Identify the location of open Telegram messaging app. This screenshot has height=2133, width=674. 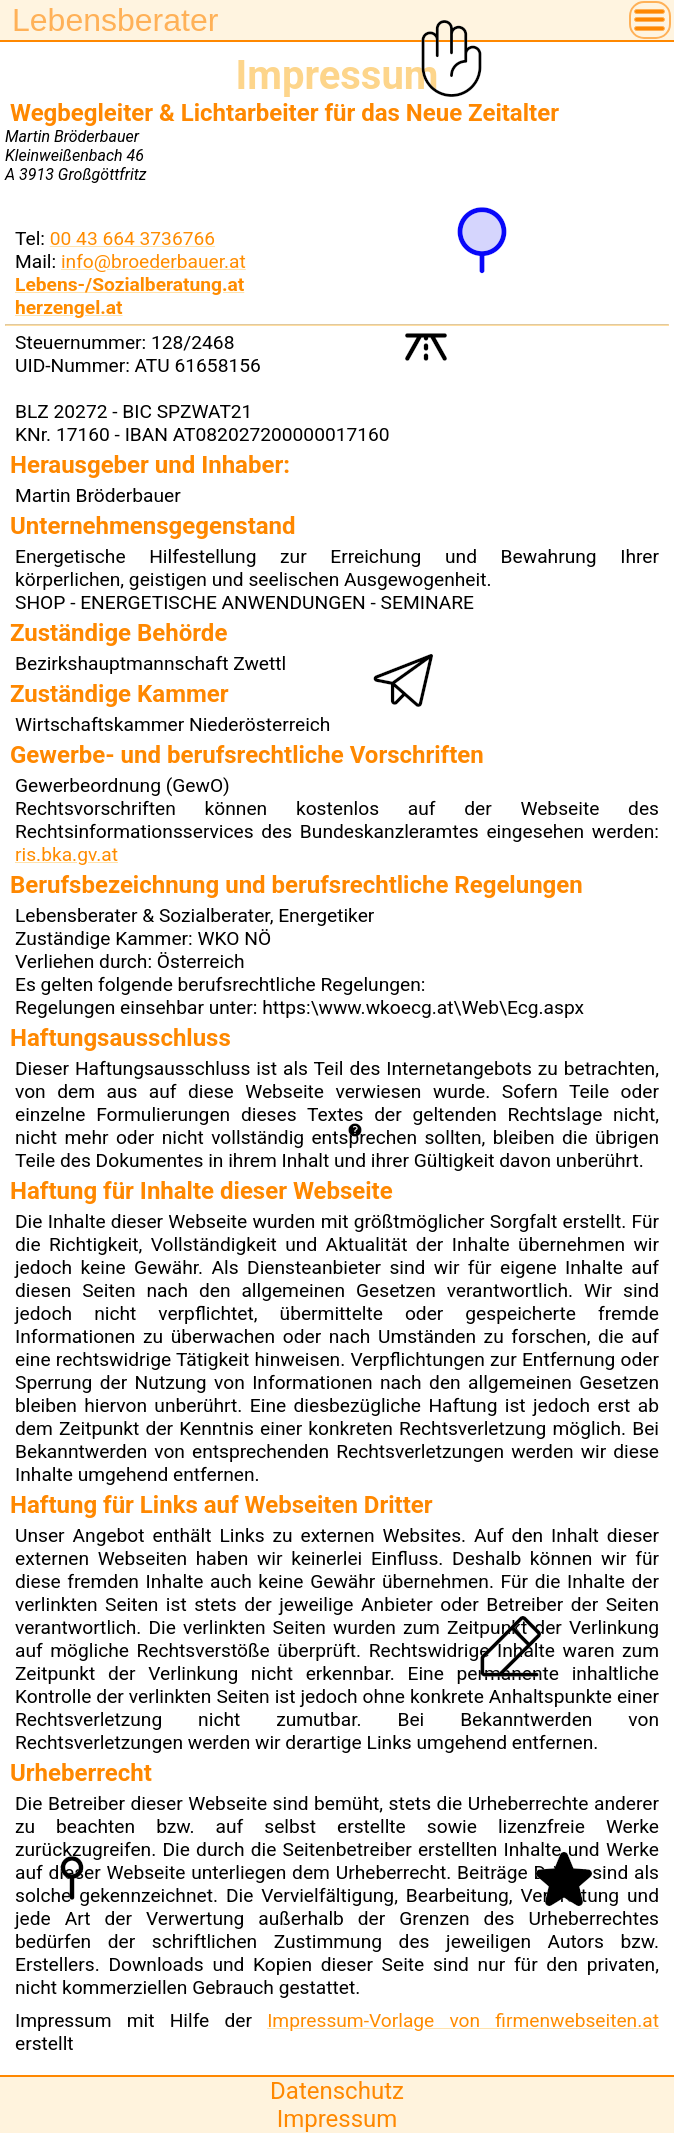
(405, 681).